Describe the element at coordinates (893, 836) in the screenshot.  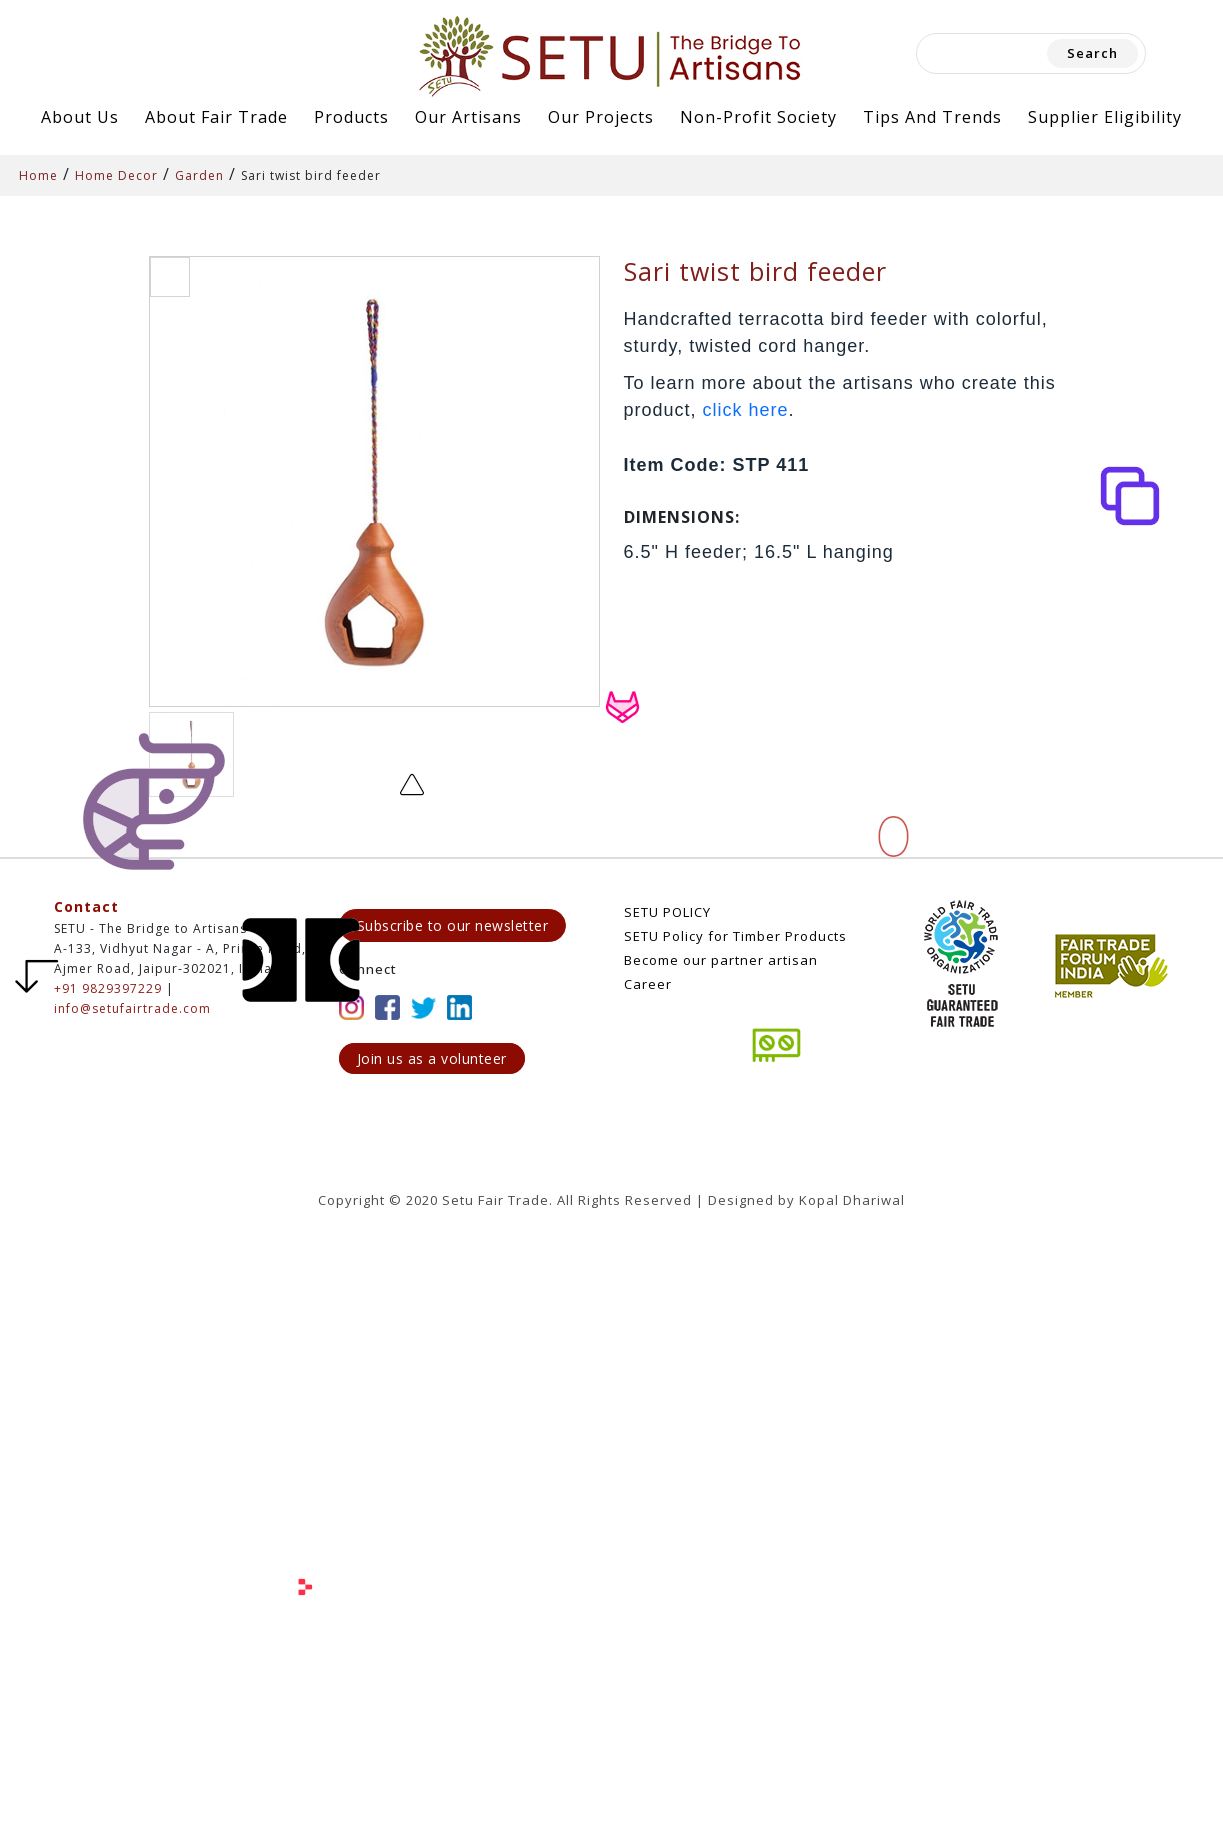
I see `represents the number zero in a numeric input or display` at that location.